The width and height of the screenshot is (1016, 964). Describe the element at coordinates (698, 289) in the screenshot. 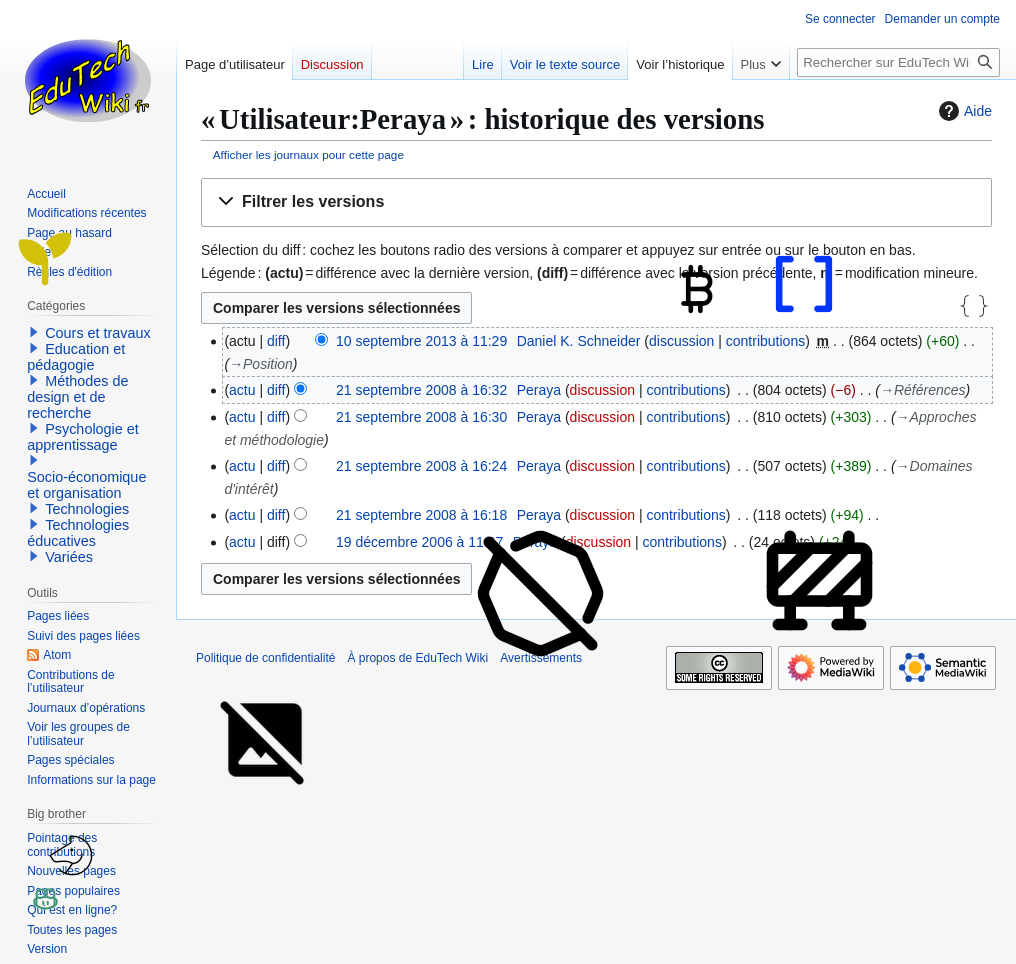

I see `view bitcoin balance or wallet` at that location.